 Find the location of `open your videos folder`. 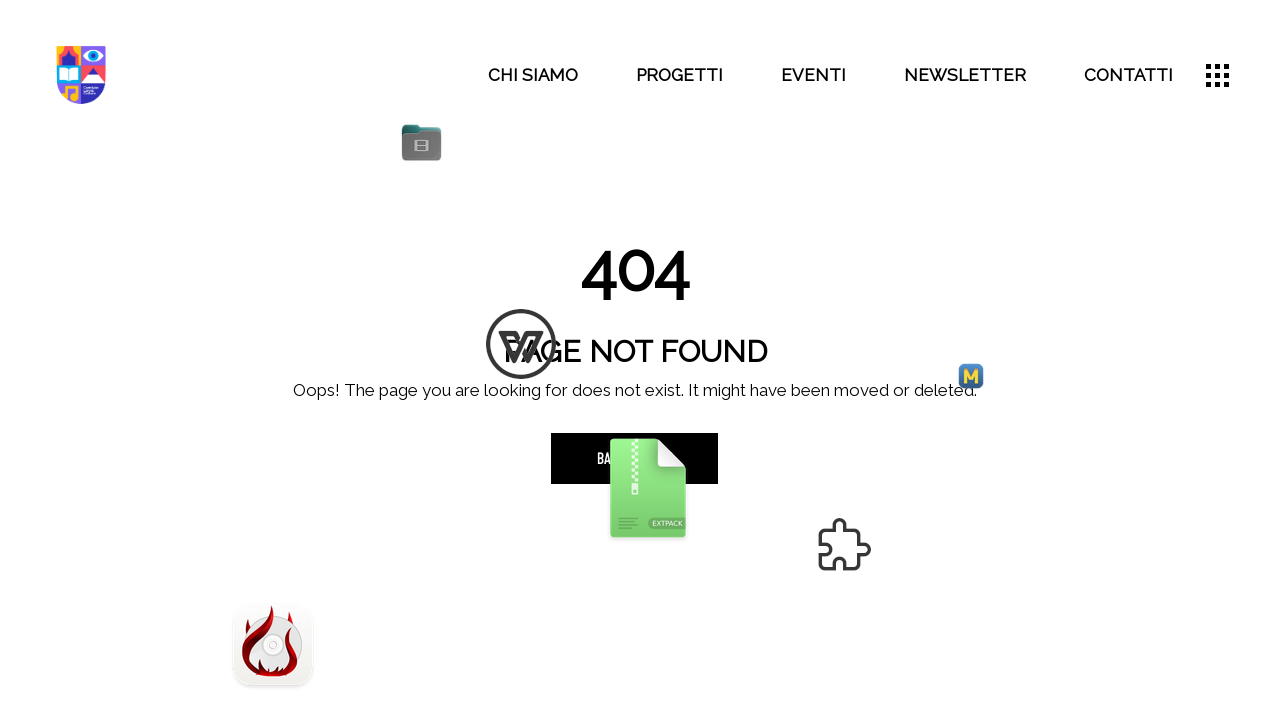

open your videos folder is located at coordinates (421, 142).